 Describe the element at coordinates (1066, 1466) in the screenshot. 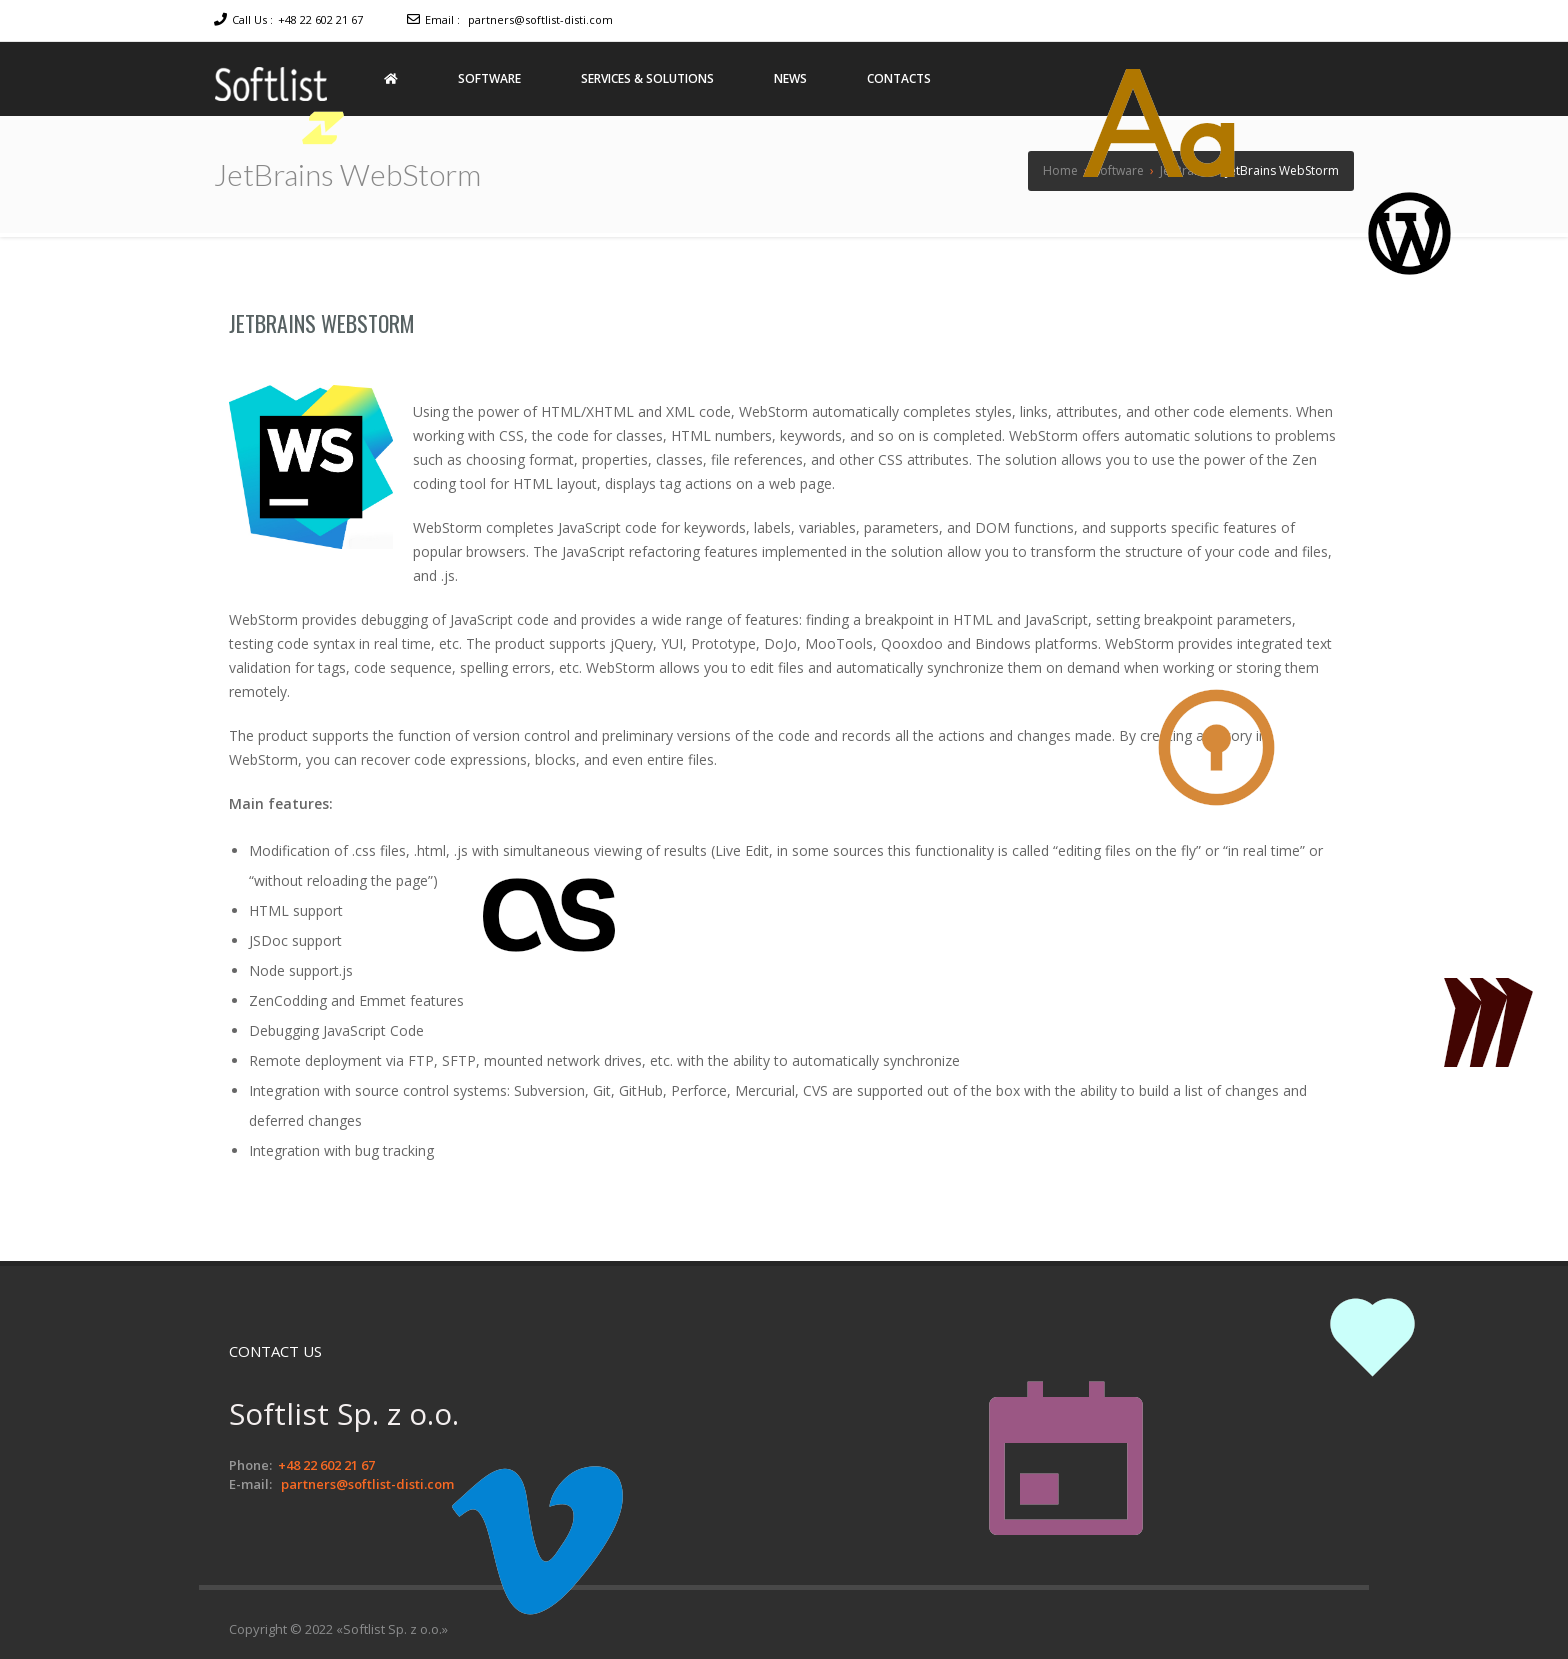

I see `view a scheduled event` at that location.